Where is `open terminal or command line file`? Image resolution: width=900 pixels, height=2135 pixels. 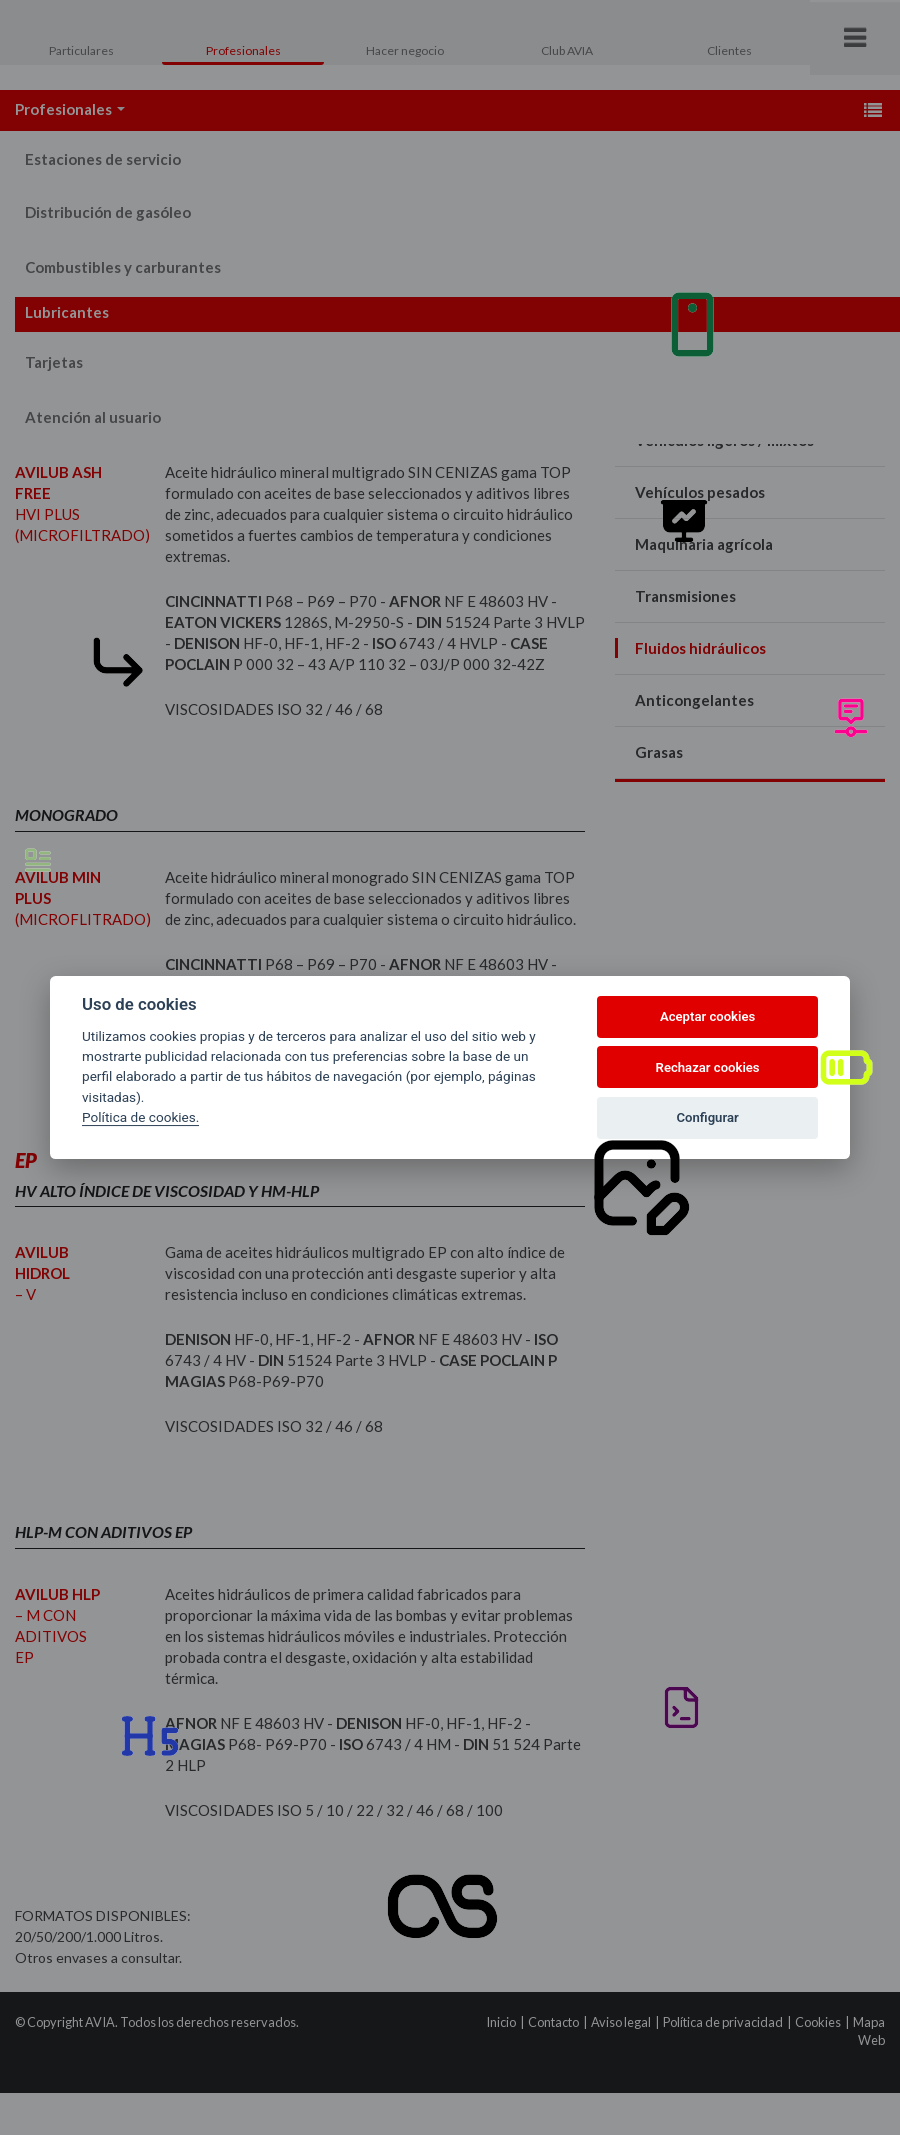
open terminal or command line file is located at coordinates (681, 1707).